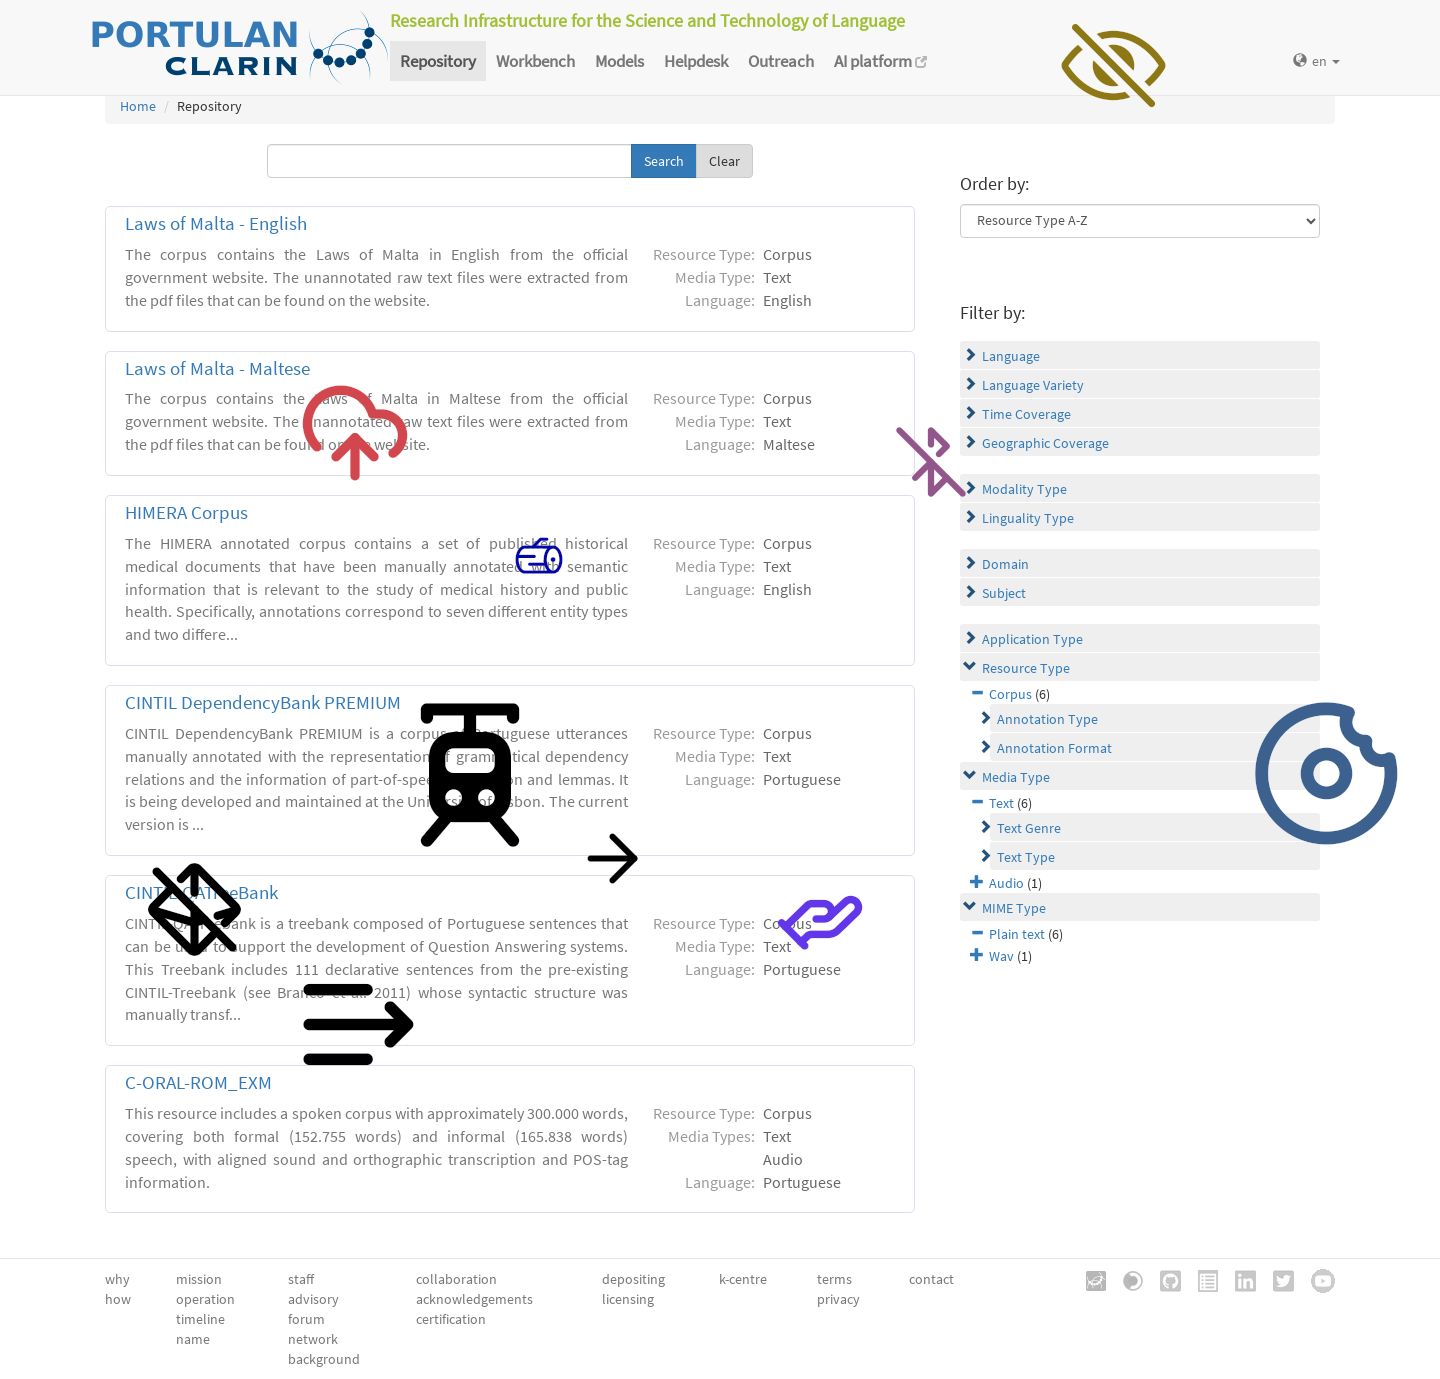 The width and height of the screenshot is (1440, 1379). What do you see at coordinates (355, 433) in the screenshot?
I see `upload file to cloud storage` at bounding box center [355, 433].